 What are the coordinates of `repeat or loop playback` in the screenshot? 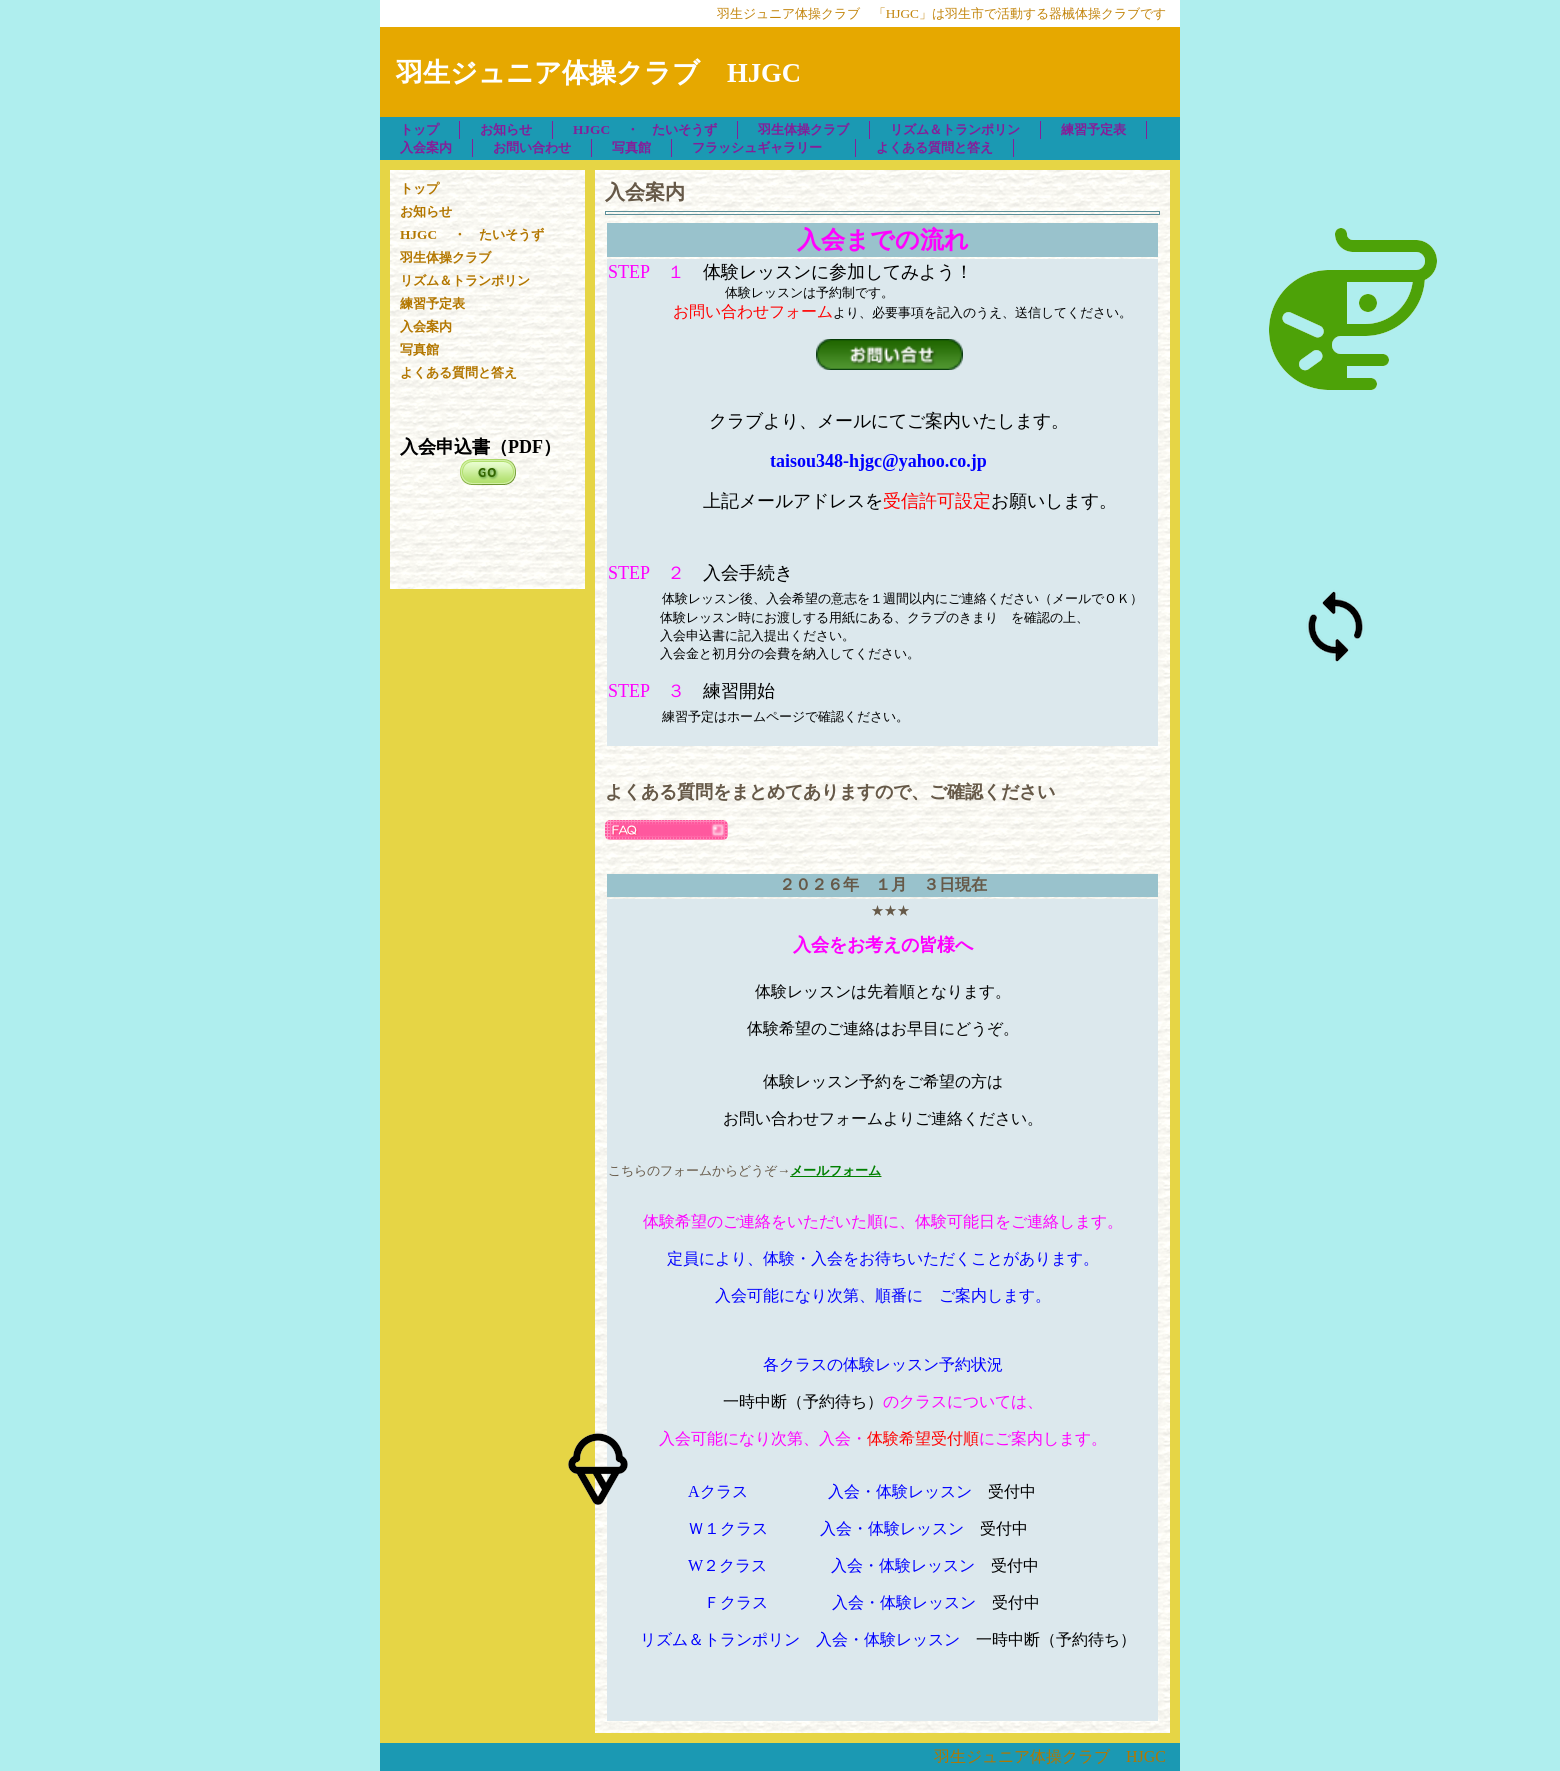 It's located at (1335, 626).